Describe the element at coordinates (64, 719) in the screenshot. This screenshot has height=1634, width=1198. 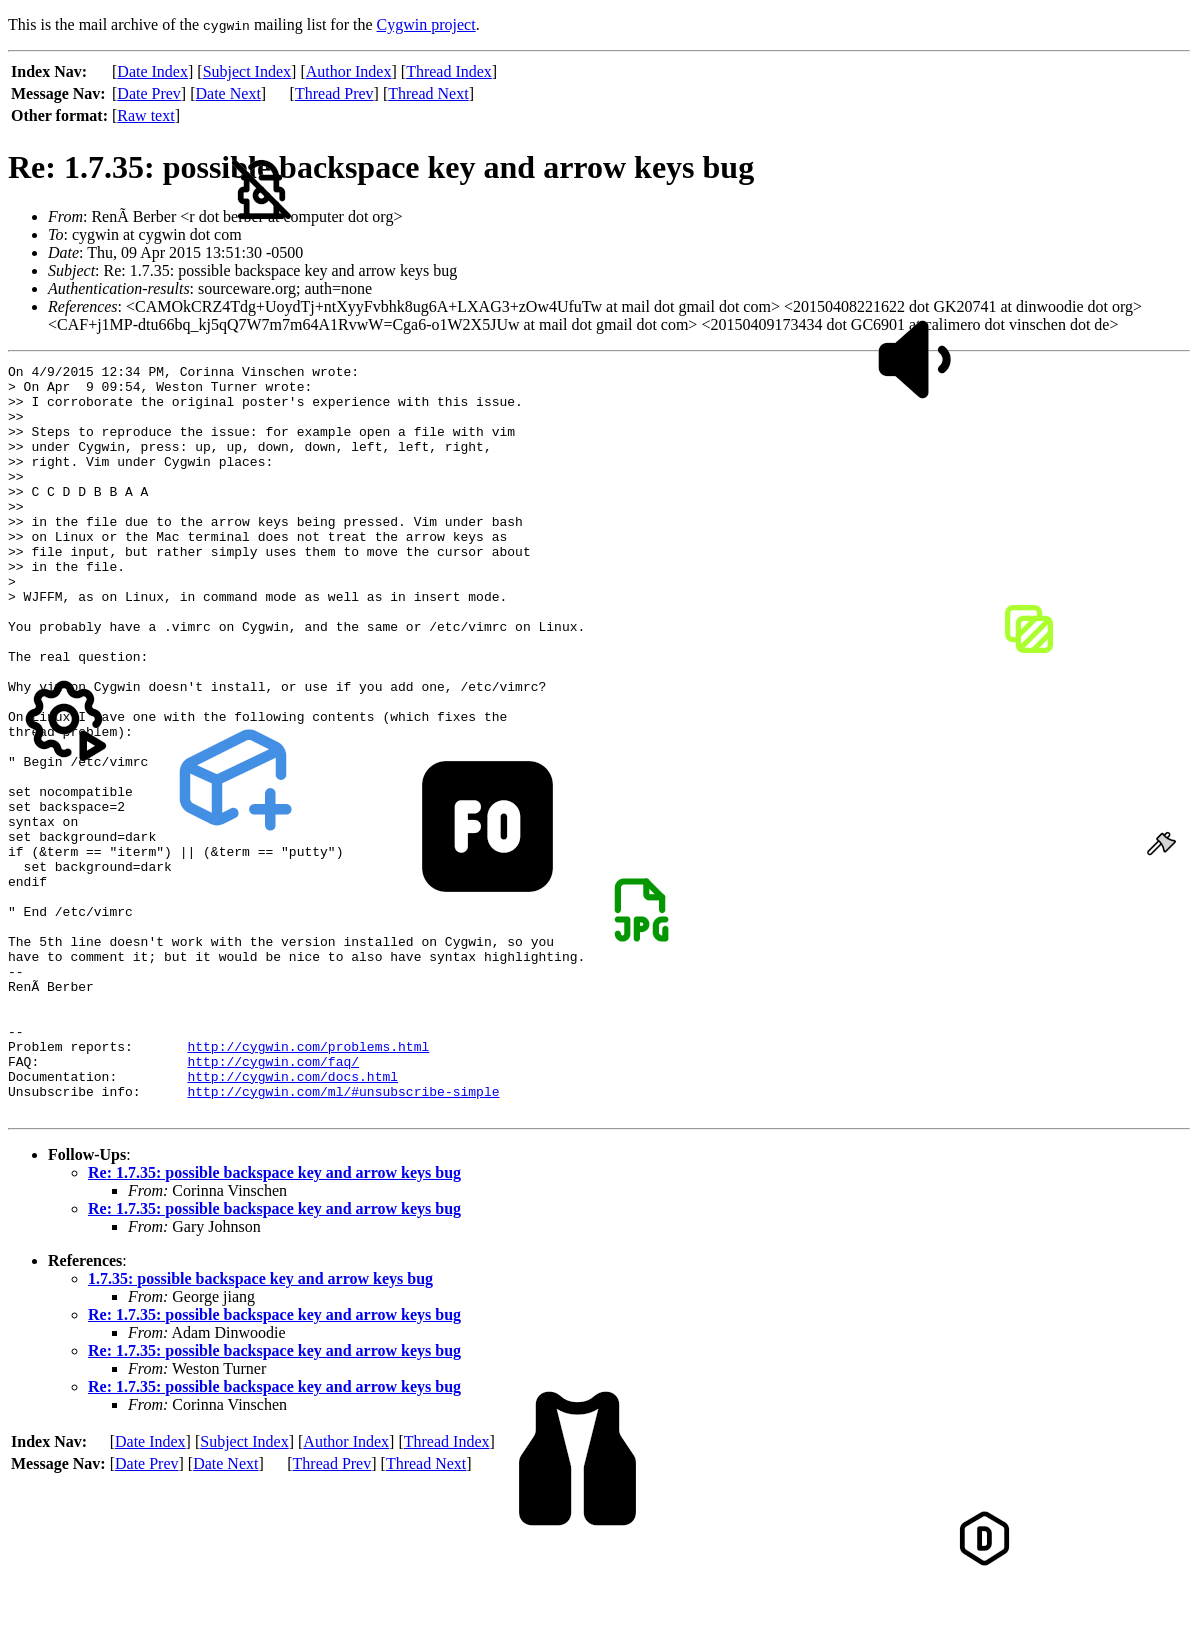
I see `access automation settings` at that location.